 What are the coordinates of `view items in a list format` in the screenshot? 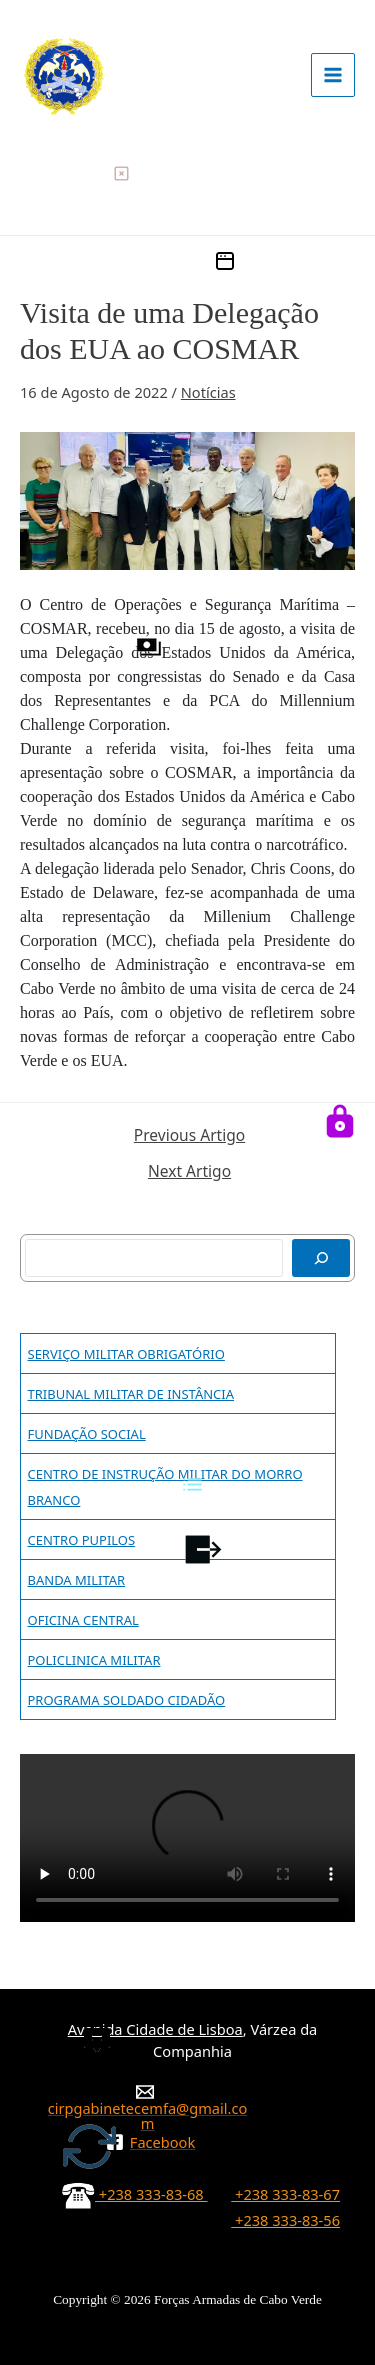 It's located at (192, 1484).